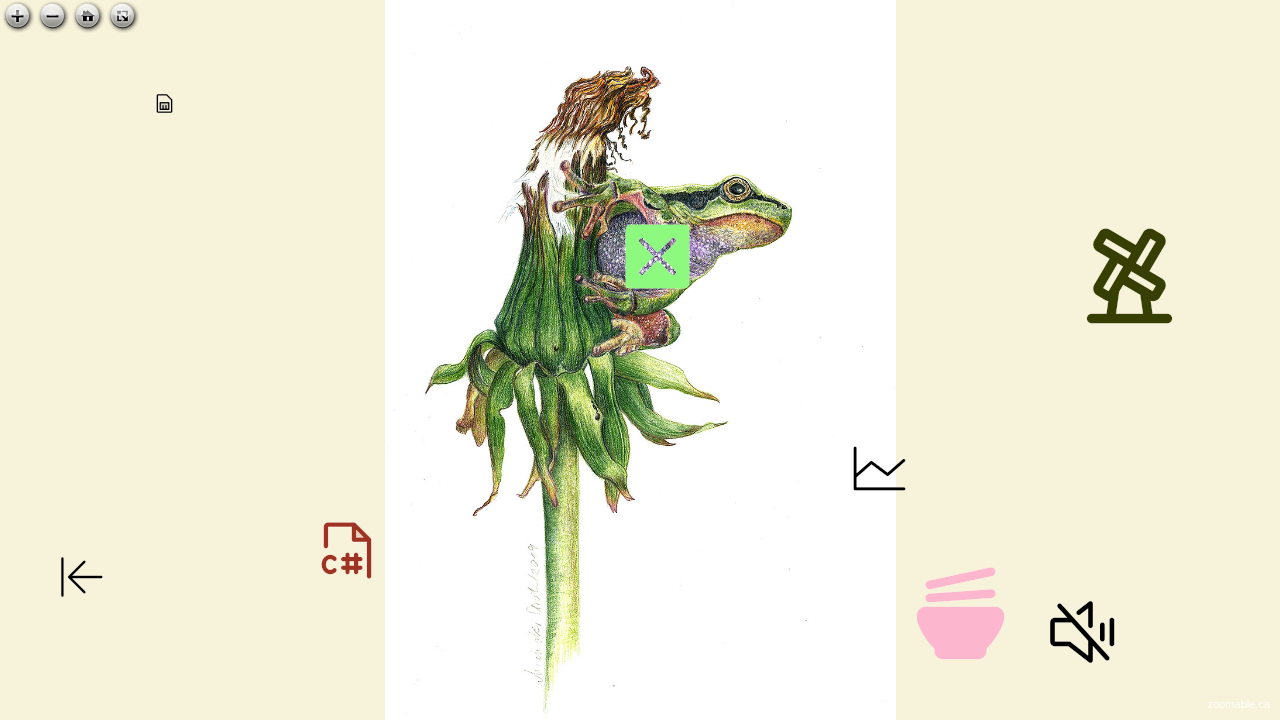  I want to click on manage sim card settings, so click(164, 103).